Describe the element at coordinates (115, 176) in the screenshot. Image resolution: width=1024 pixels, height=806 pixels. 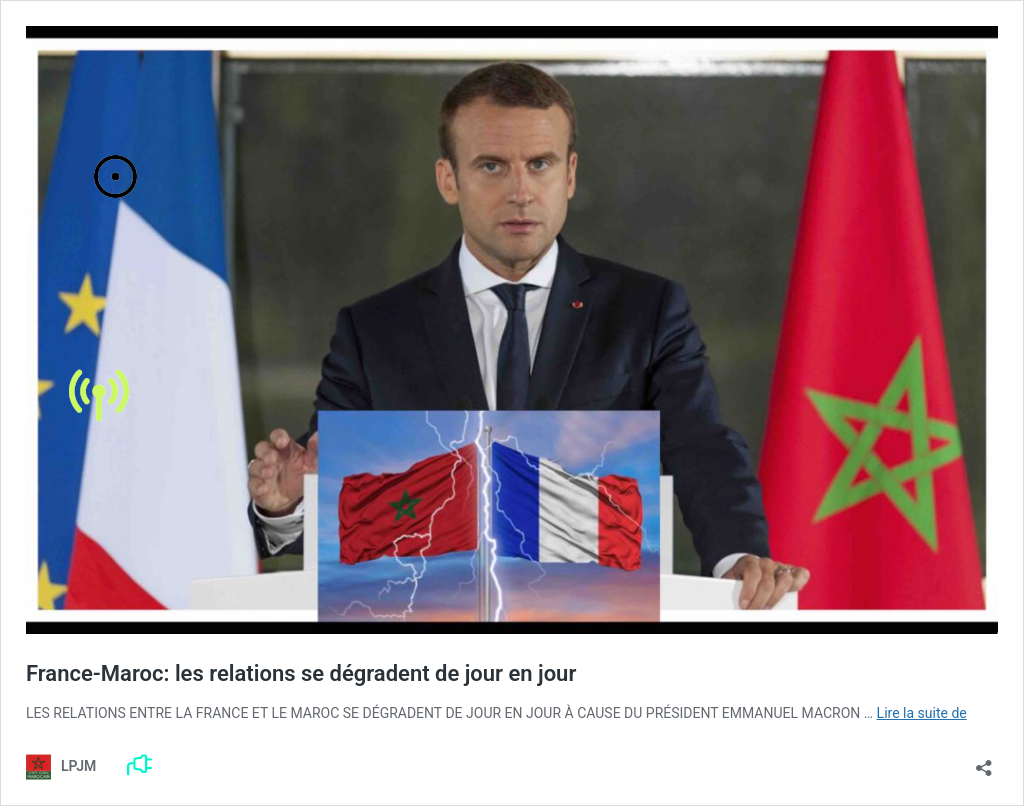
I see `open a new issue` at that location.